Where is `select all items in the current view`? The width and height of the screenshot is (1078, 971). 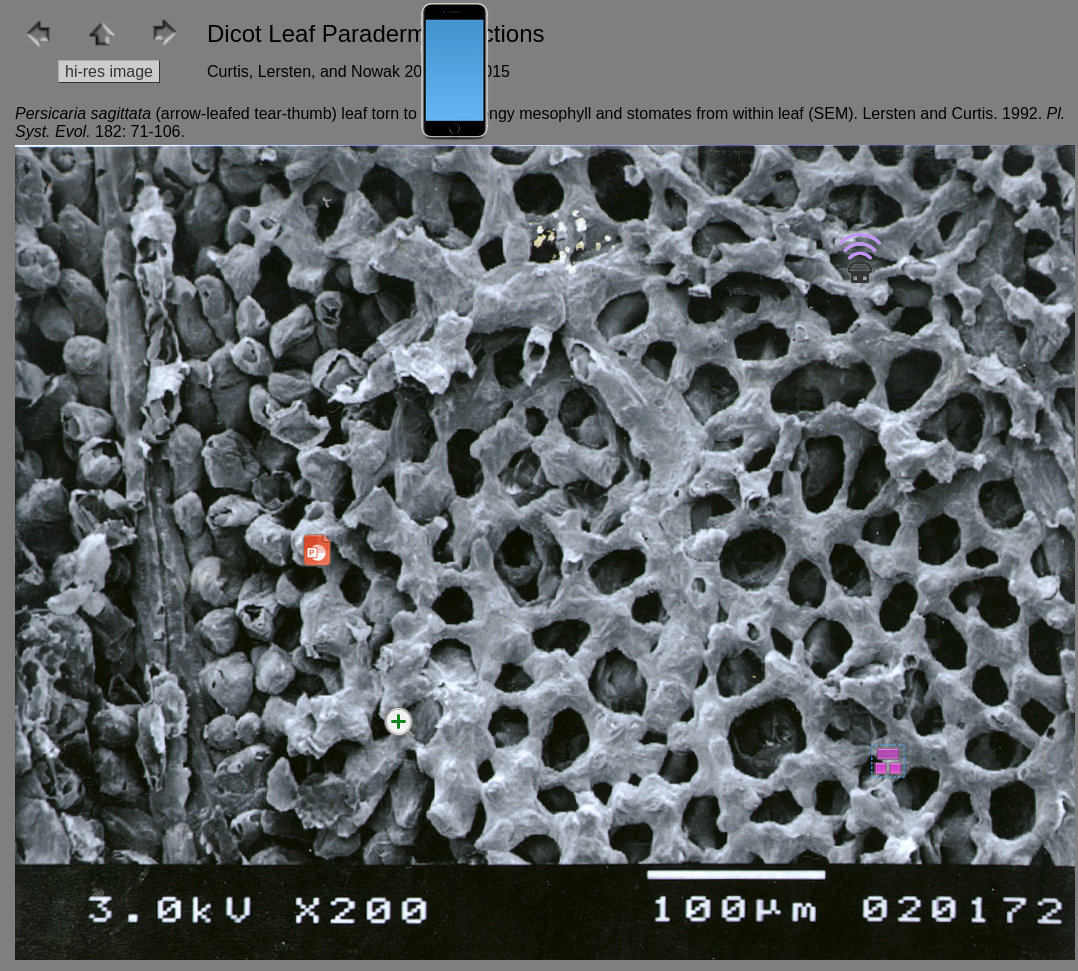 select all items in the current view is located at coordinates (888, 761).